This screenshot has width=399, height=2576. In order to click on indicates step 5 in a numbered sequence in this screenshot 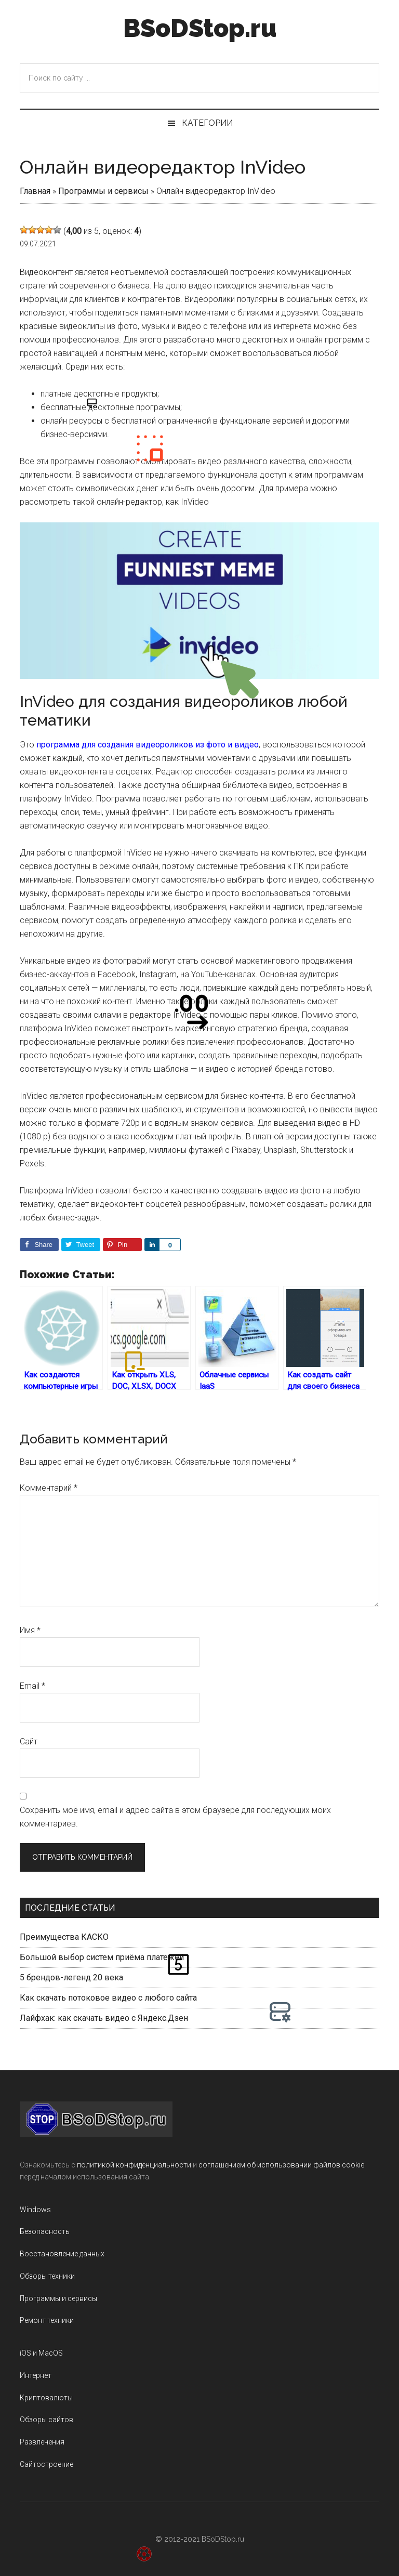, I will do `click(178, 1964)`.